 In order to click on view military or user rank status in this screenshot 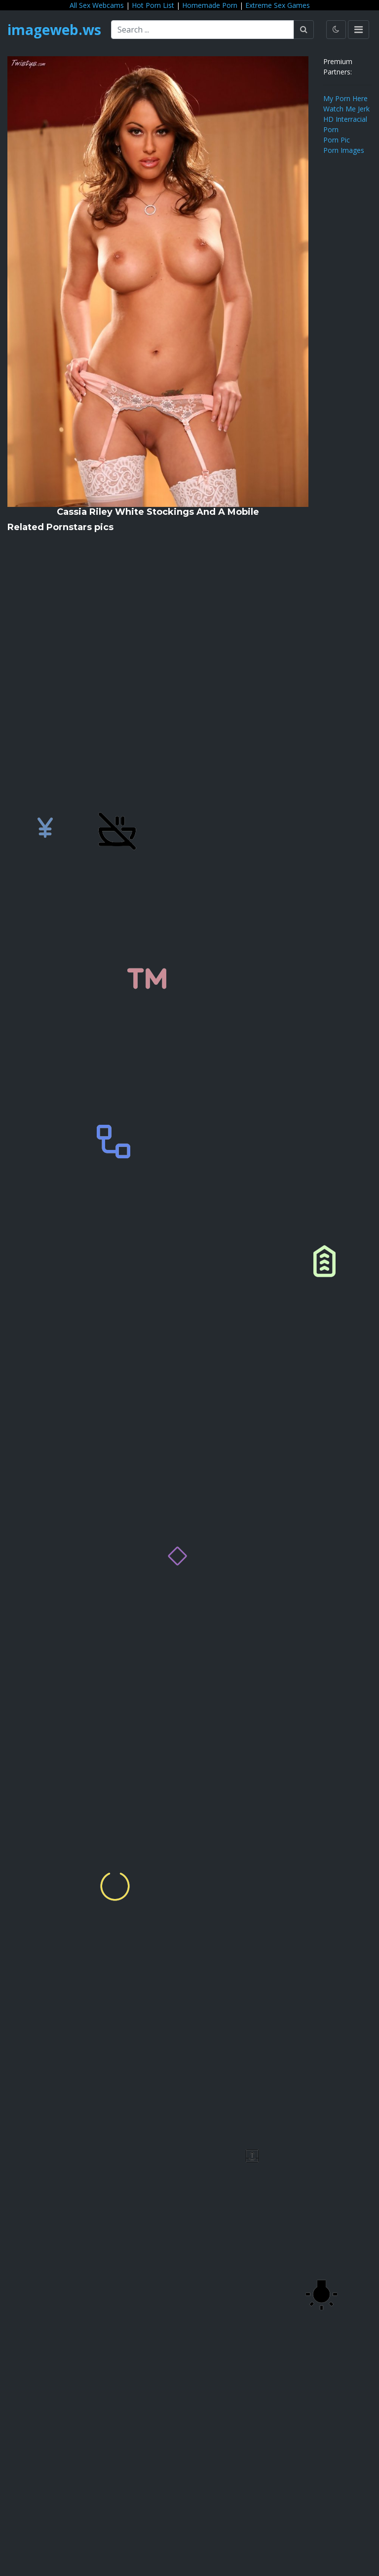, I will do `click(324, 1261)`.